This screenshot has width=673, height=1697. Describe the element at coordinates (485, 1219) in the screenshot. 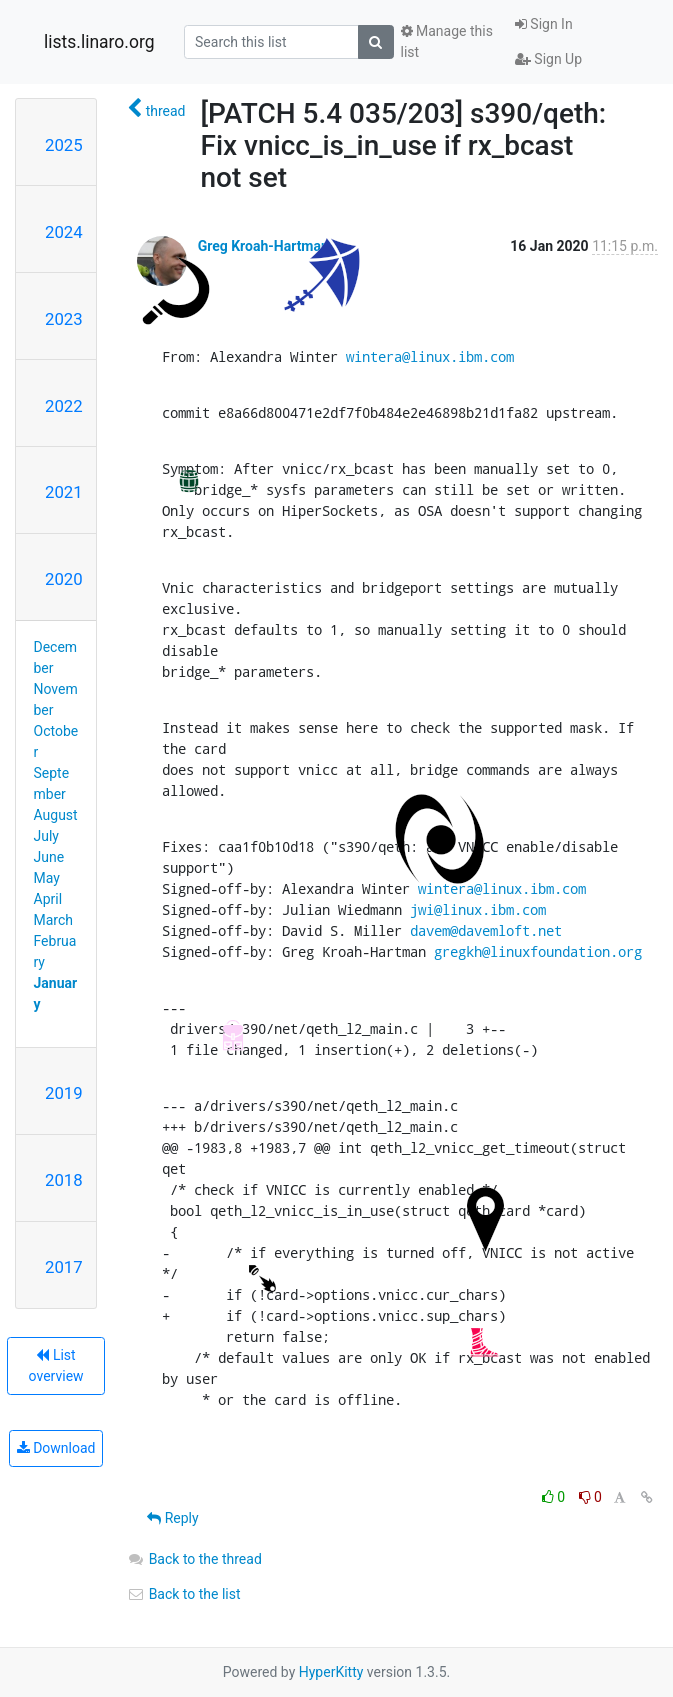

I see `view current location on map` at that location.